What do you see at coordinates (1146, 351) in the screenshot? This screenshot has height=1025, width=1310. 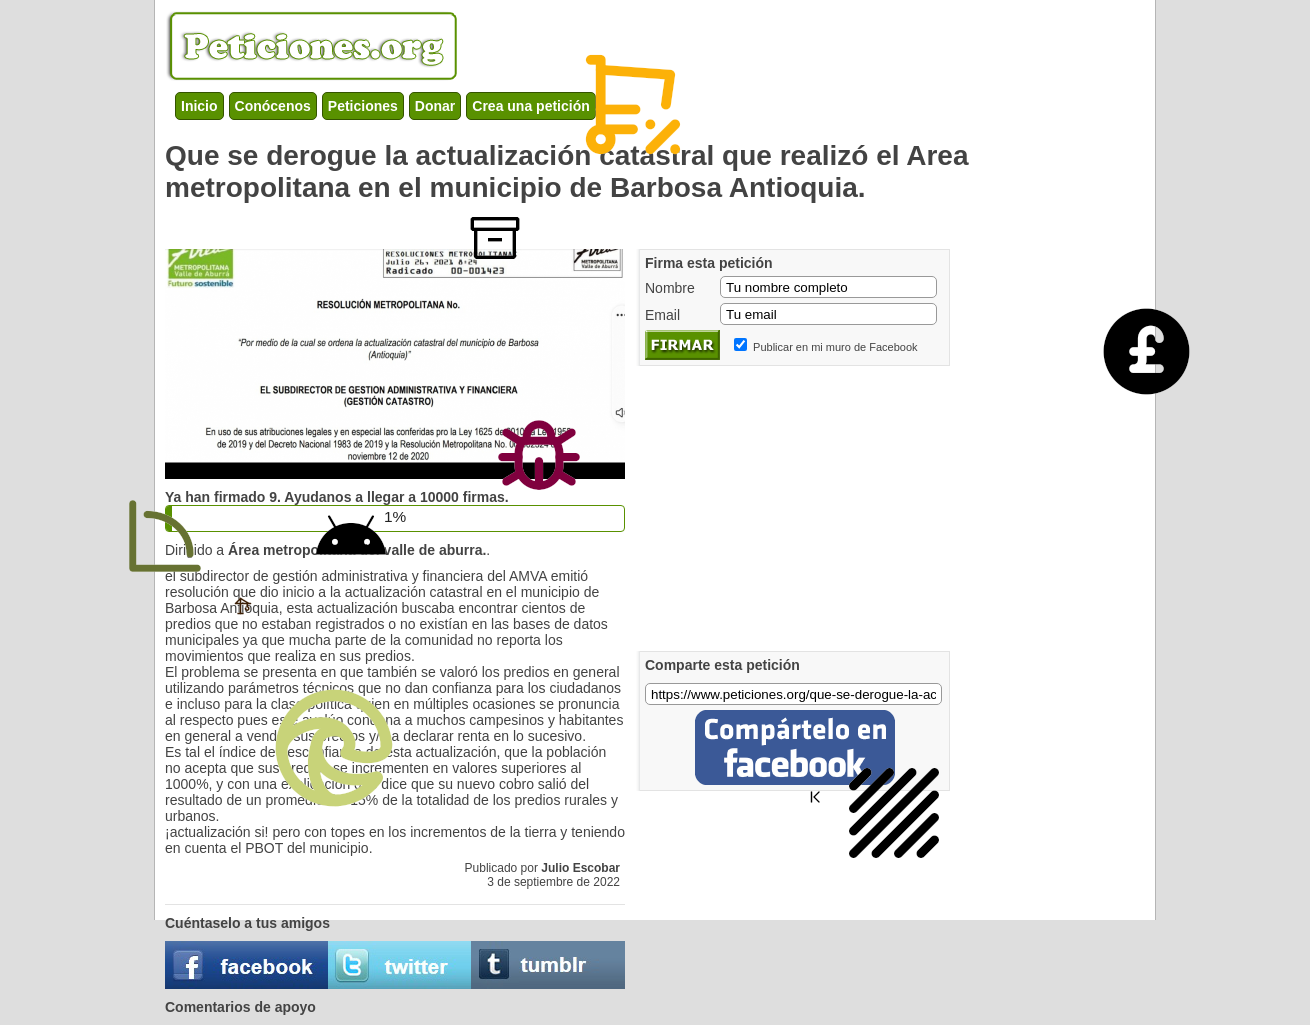 I see `view balance in British pounds` at bounding box center [1146, 351].